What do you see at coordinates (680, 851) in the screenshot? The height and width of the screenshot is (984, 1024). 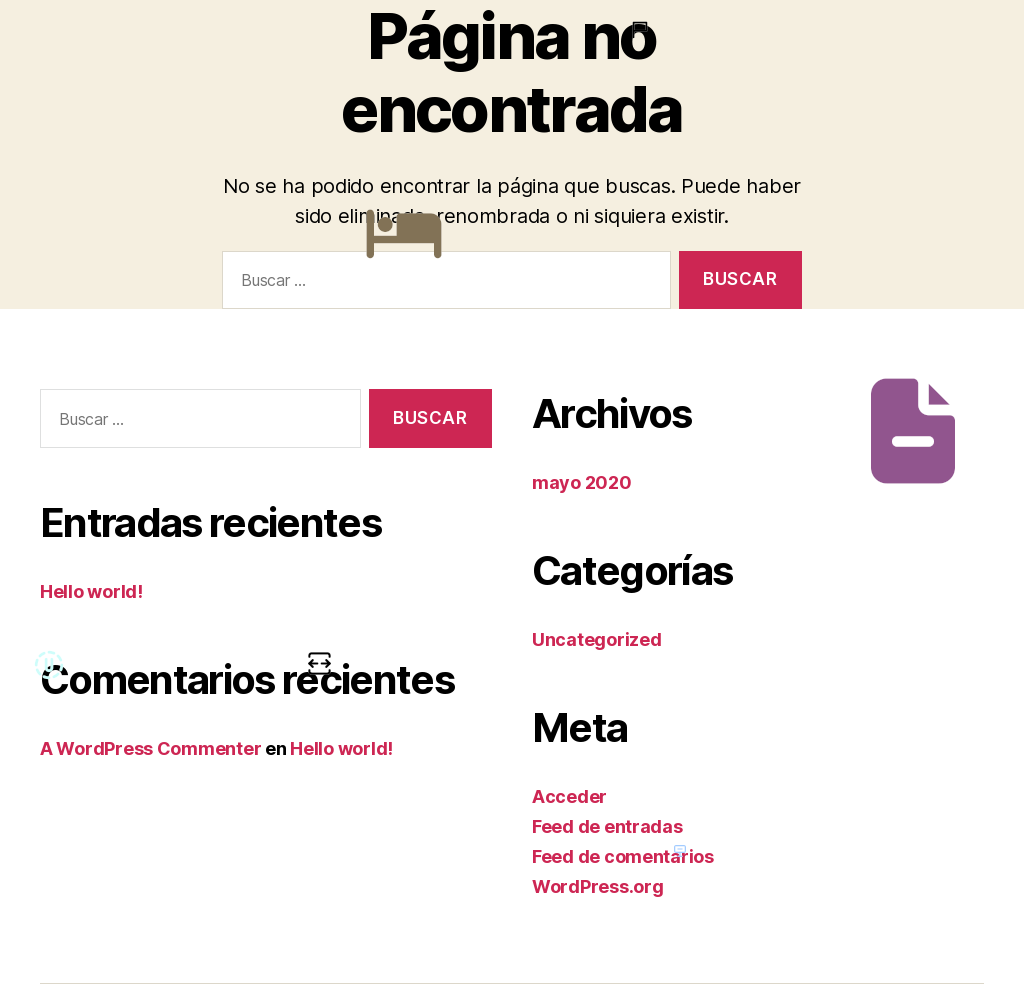 I see `indicates a reserved spot or area` at bounding box center [680, 851].